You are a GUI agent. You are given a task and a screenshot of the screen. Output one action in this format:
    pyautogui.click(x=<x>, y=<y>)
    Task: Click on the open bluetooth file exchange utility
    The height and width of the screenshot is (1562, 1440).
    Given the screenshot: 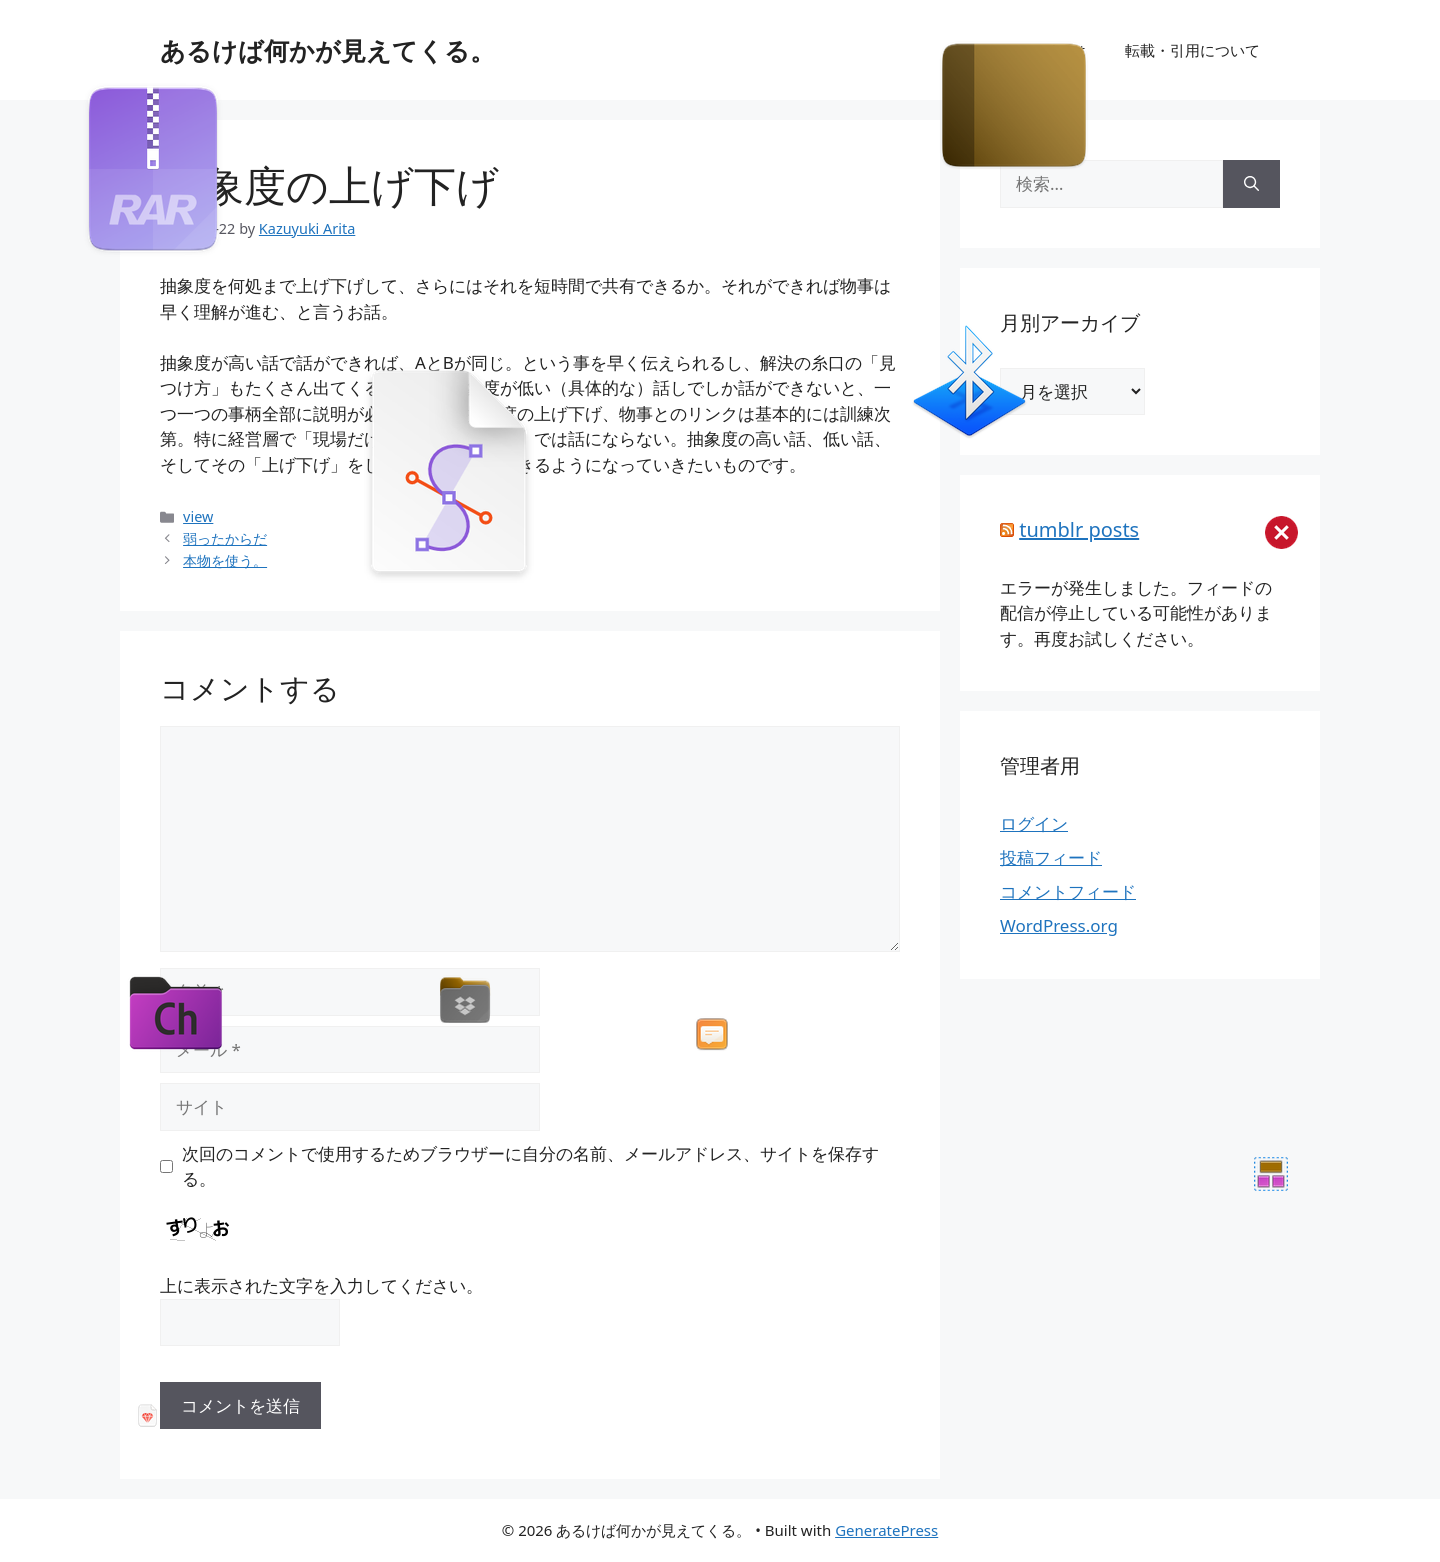 What is the action you would take?
    pyautogui.click(x=968, y=382)
    